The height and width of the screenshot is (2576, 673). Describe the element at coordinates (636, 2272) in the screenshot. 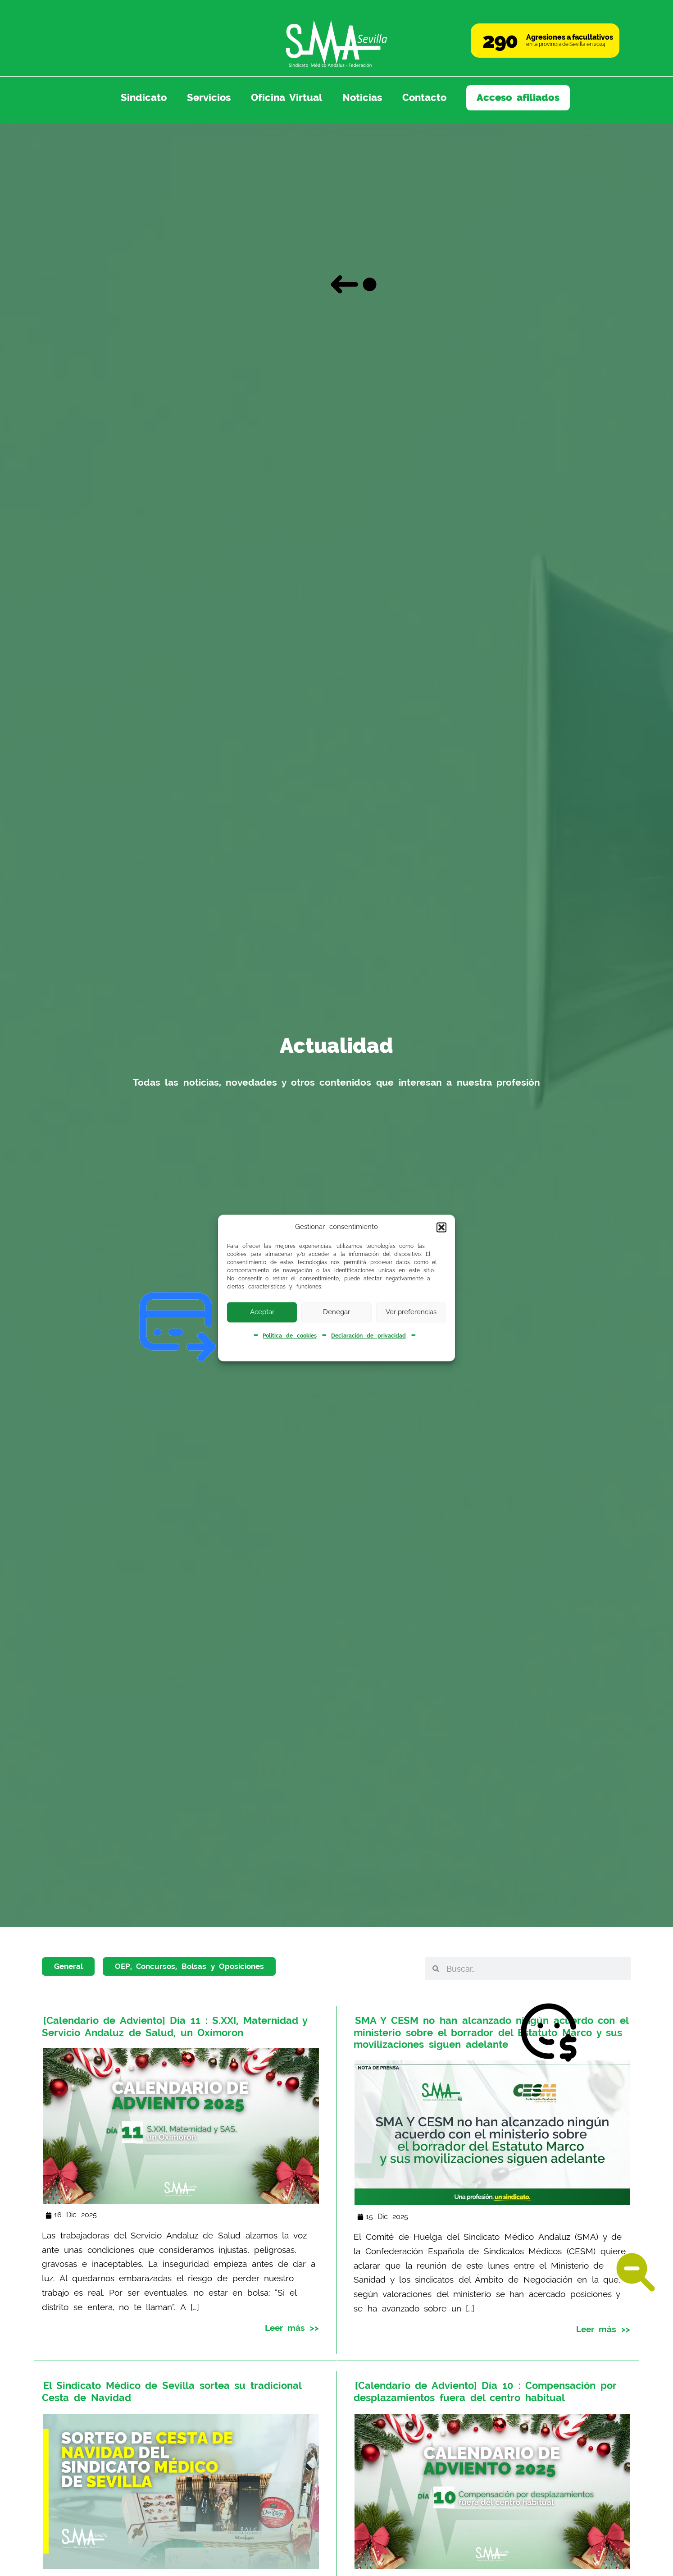

I see `zoom out to see more content` at that location.